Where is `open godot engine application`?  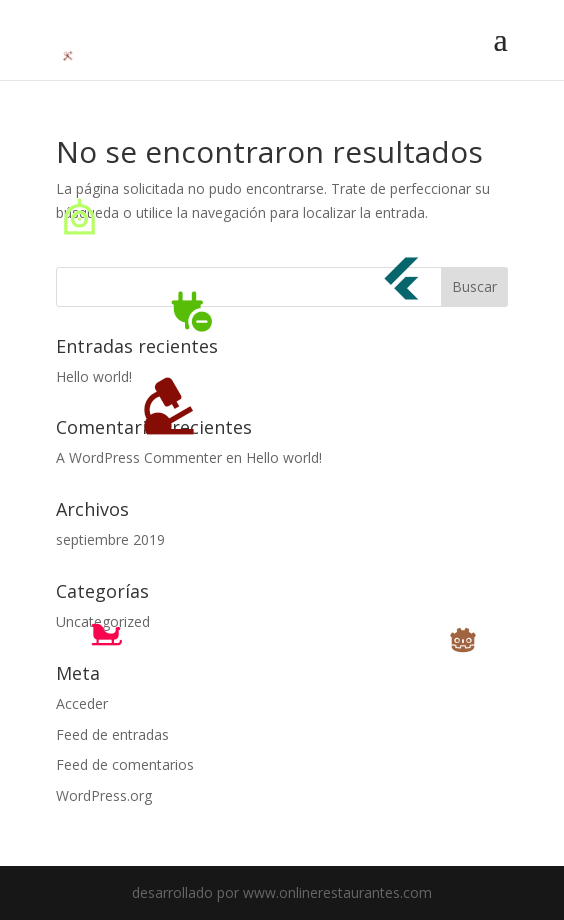
open godot engine application is located at coordinates (463, 640).